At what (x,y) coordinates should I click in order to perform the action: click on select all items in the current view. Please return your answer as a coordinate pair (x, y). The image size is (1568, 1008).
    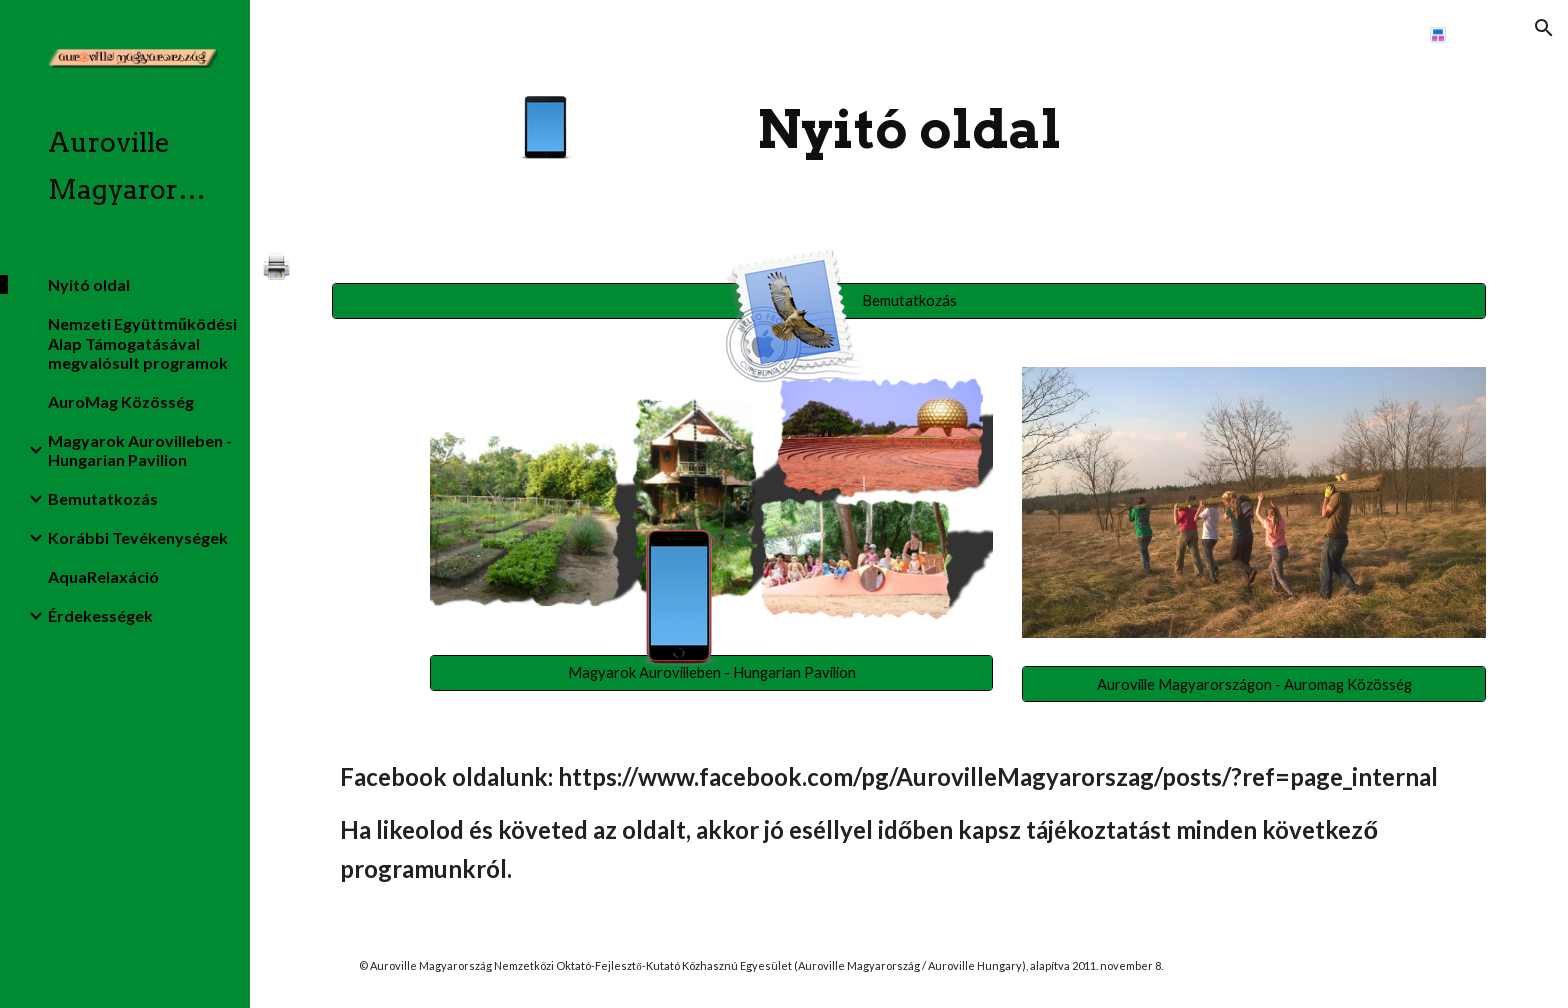
    Looking at the image, I should click on (1438, 35).